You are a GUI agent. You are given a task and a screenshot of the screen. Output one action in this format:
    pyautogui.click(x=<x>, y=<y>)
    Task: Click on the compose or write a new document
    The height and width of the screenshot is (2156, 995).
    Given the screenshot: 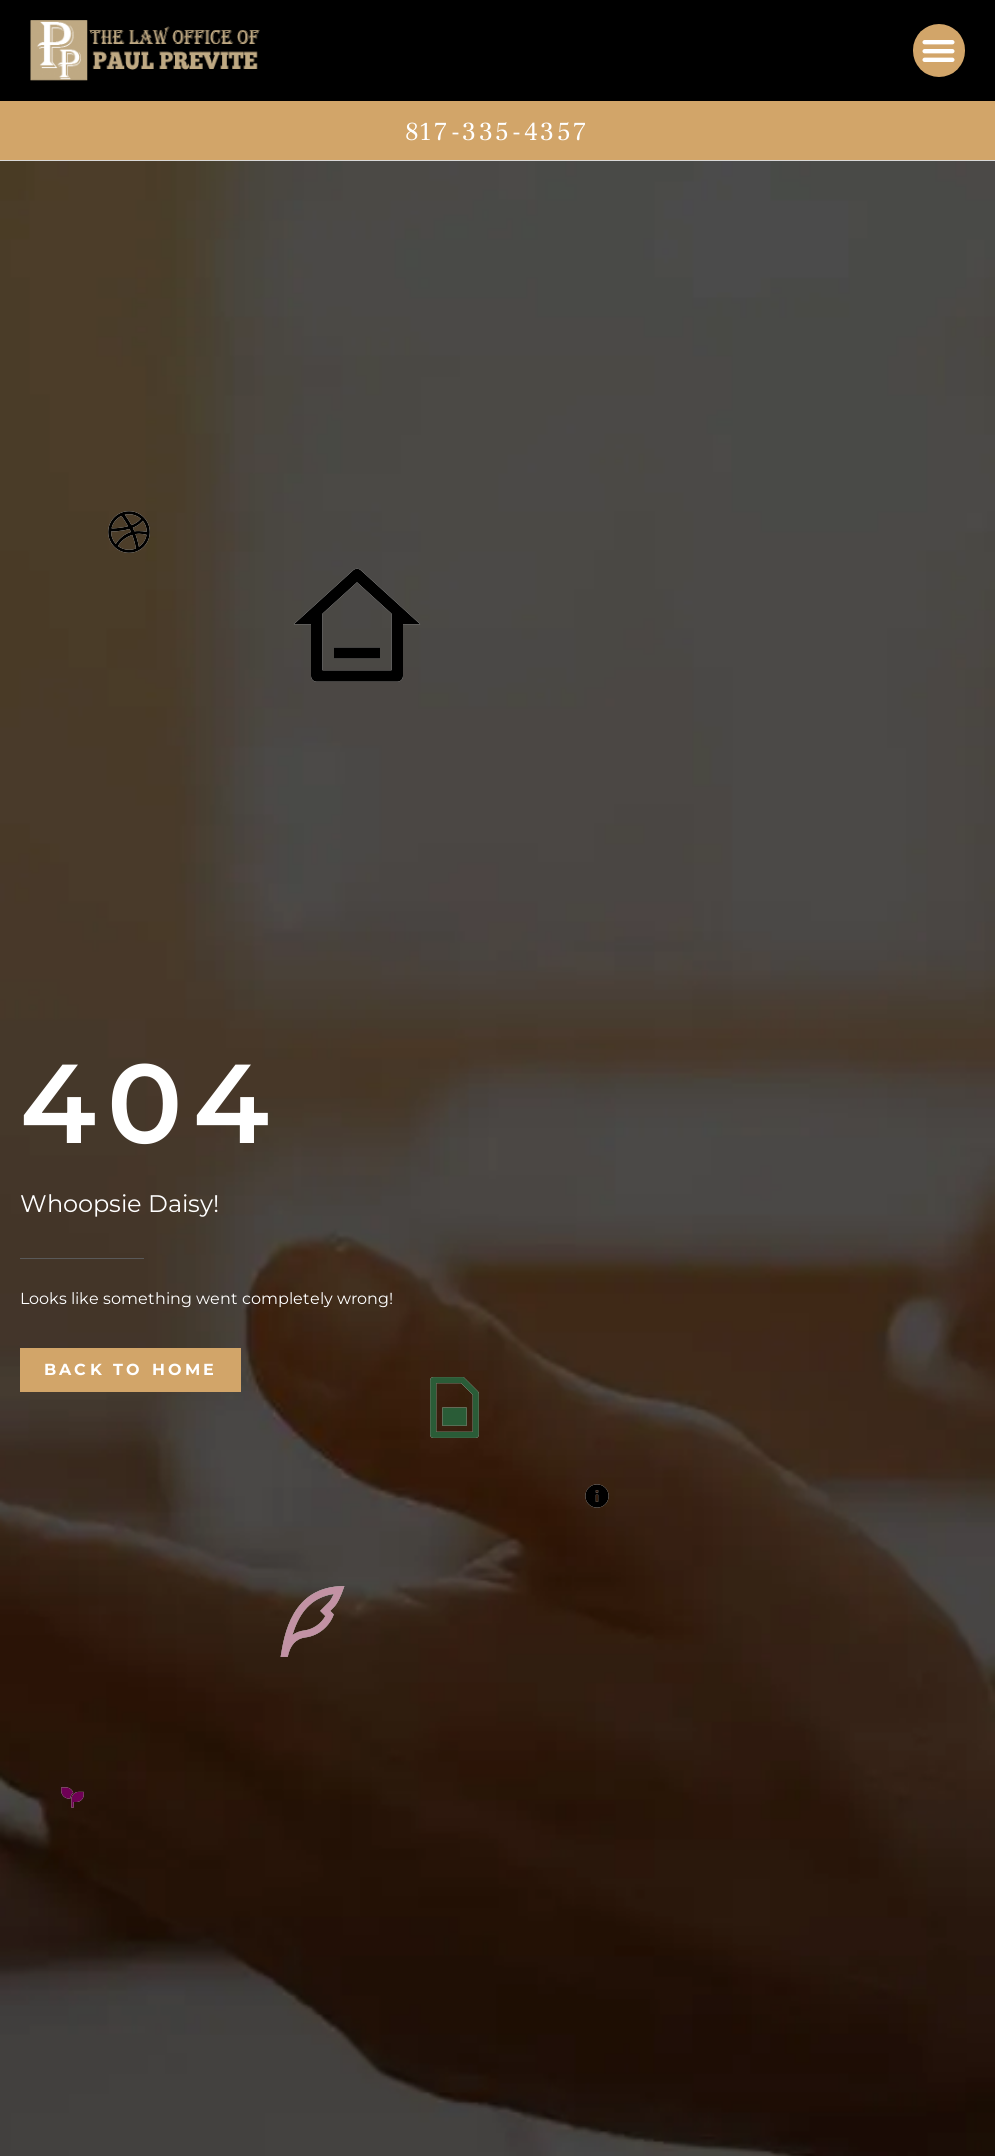 What is the action you would take?
    pyautogui.click(x=312, y=1621)
    